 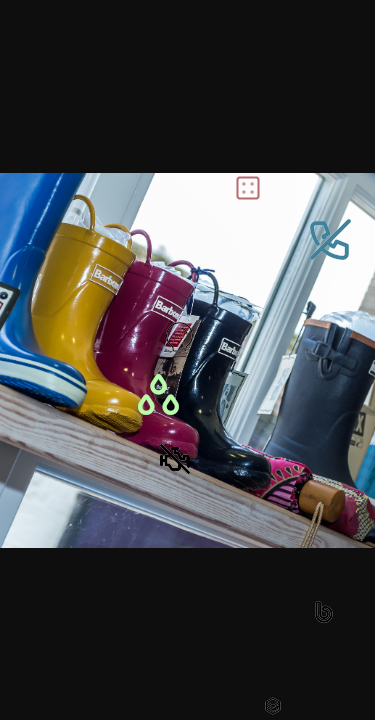 I want to click on end or decline a phone call, so click(x=330, y=239).